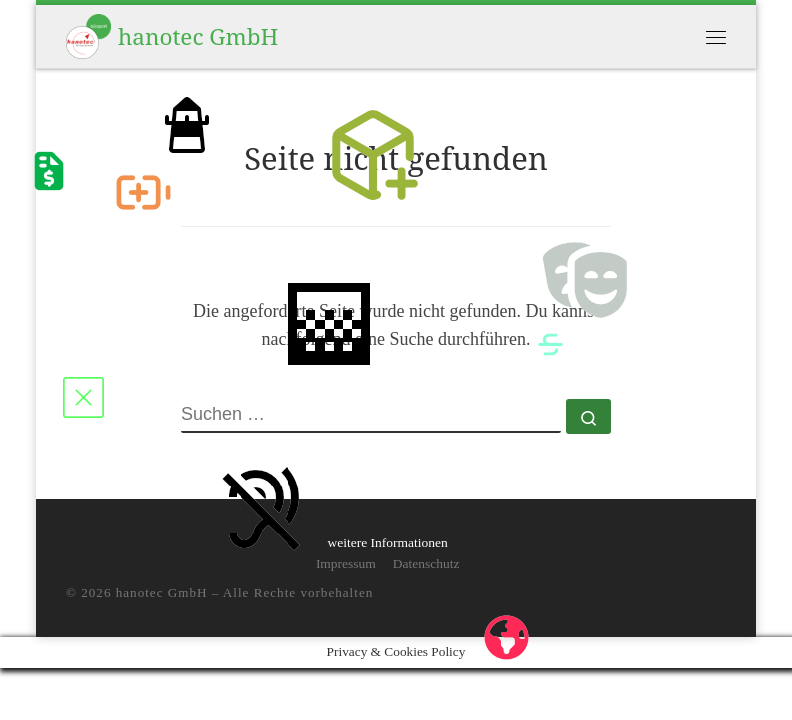 Image resolution: width=792 pixels, height=720 pixels. I want to click on access website accessibility or guidance features, so click(187, 127).